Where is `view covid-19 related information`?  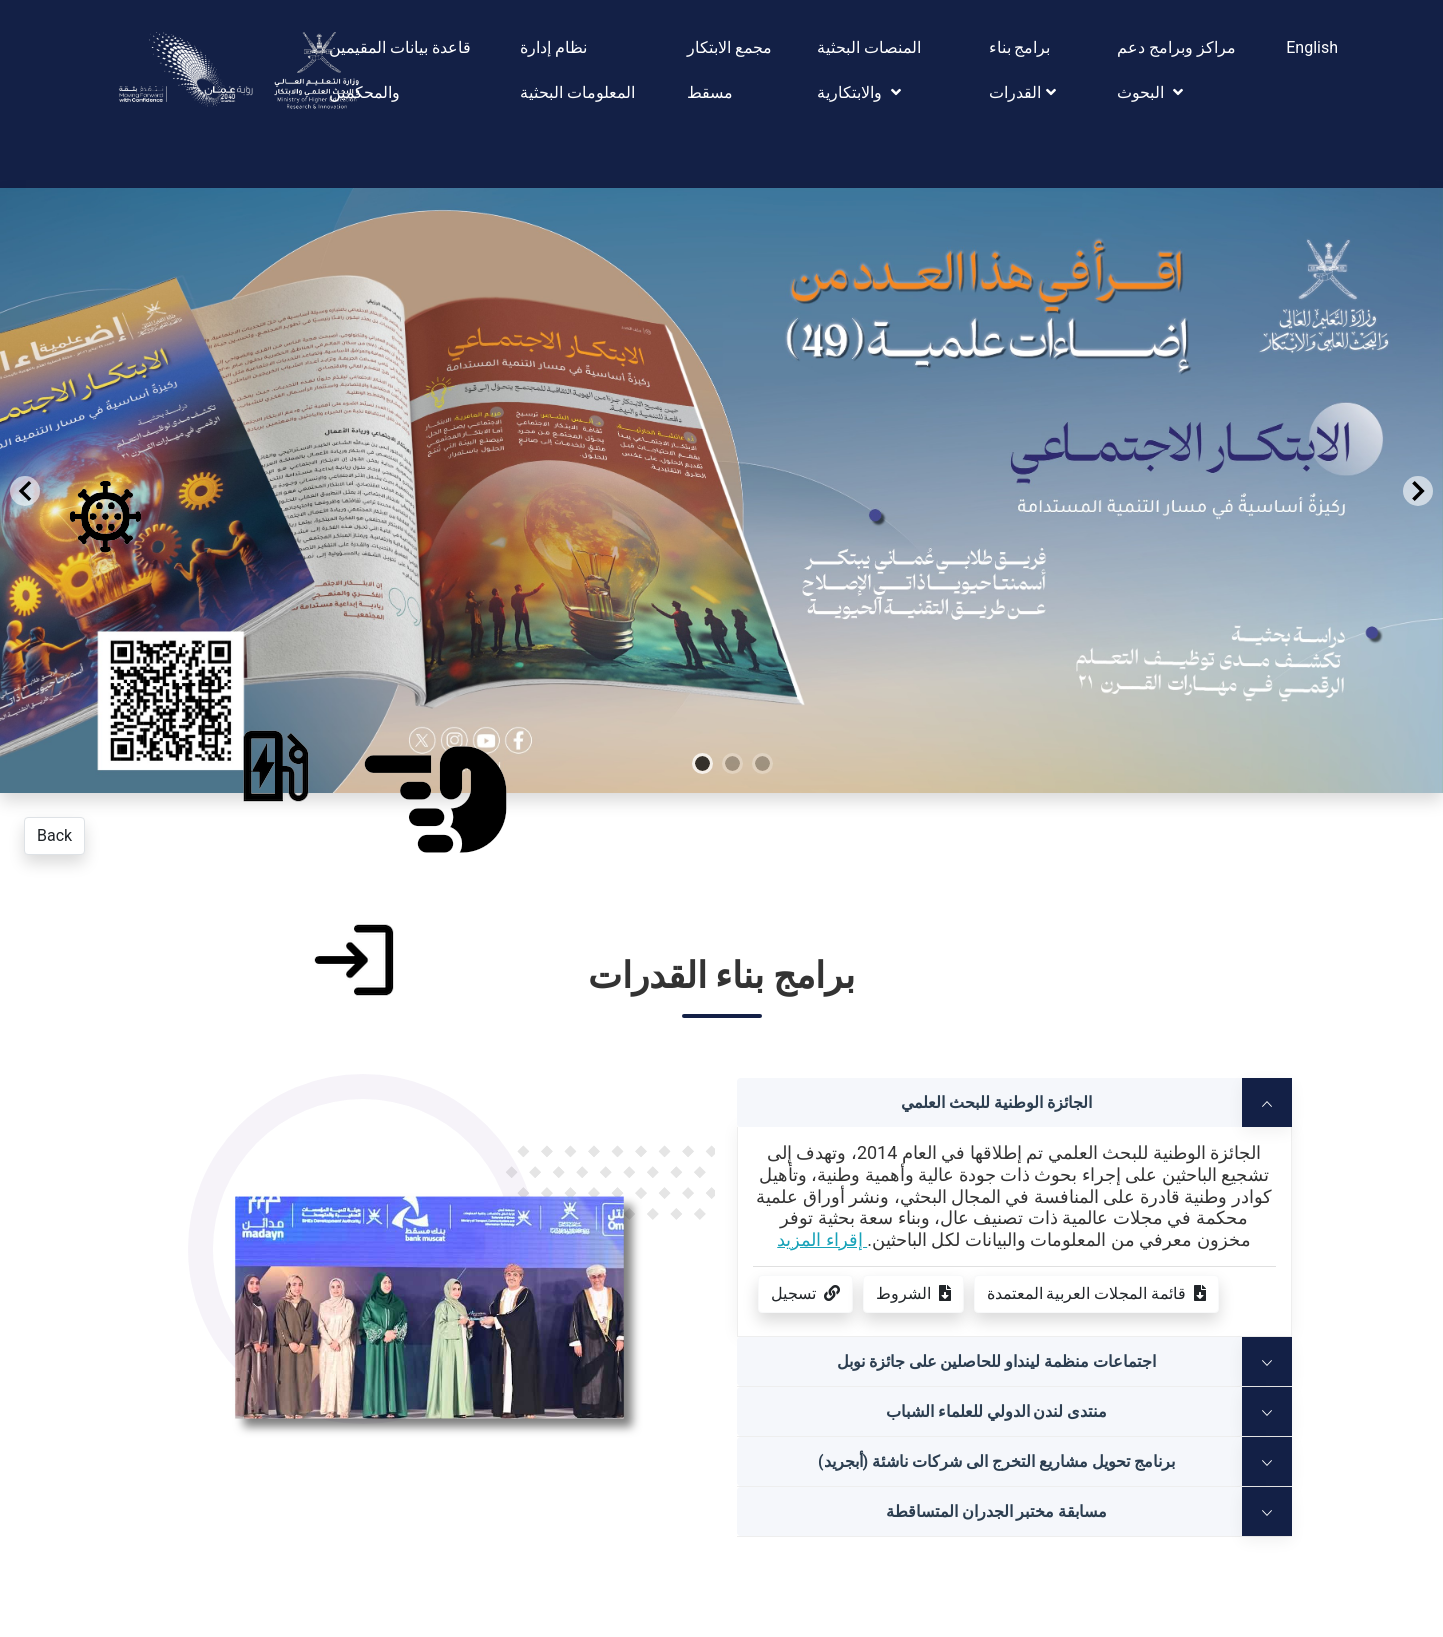
view covid-19 related information is located at coordinates (105, 516).